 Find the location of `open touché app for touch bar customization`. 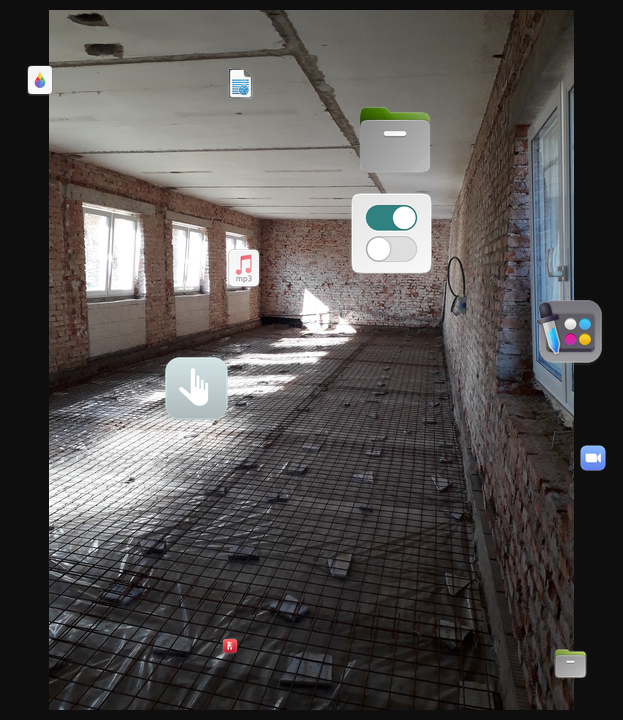

open touché app for touch bar customization is located at coordinates (196, 388).